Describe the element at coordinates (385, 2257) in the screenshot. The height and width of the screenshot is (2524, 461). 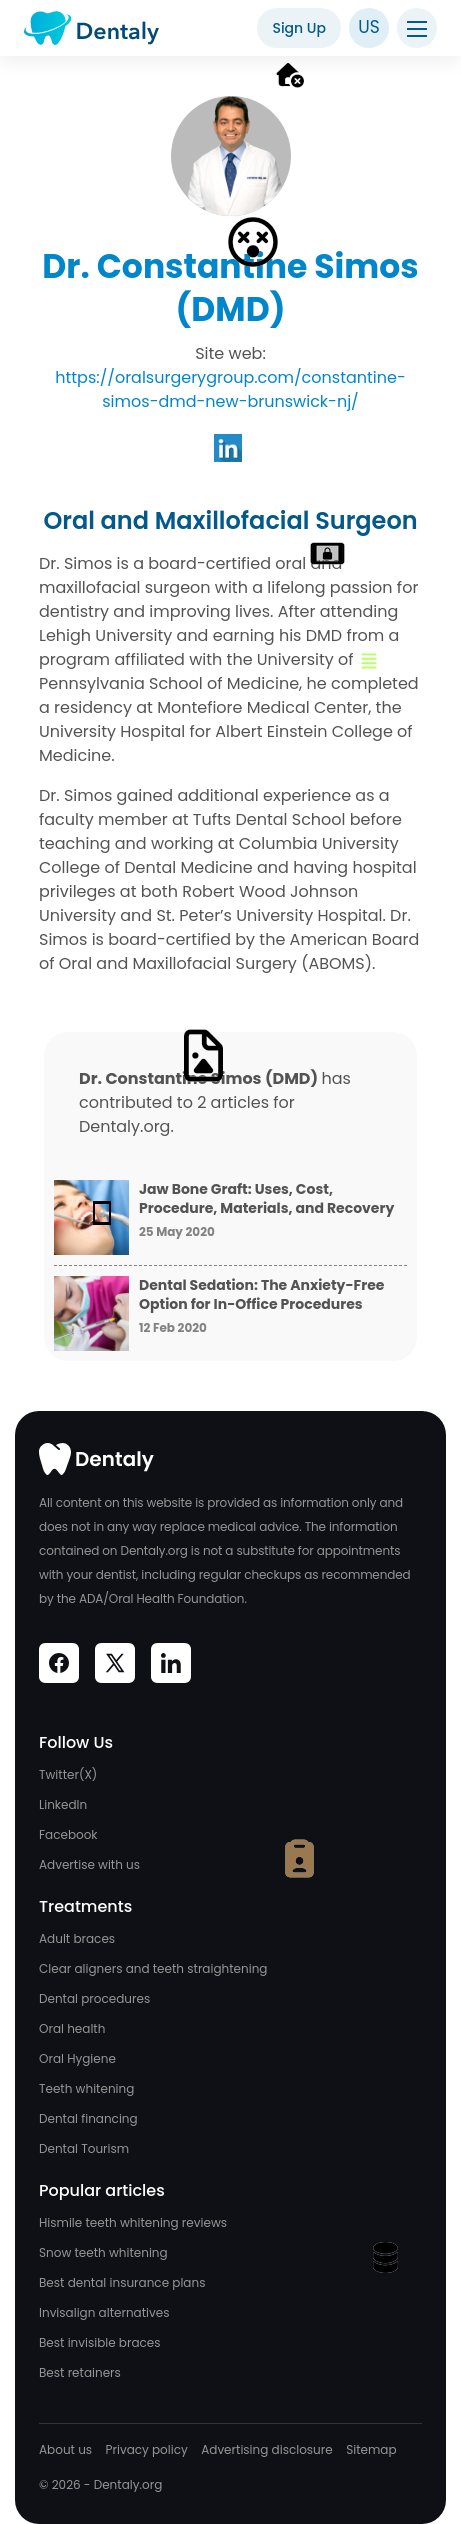
I see `access server or database settings` at that location.